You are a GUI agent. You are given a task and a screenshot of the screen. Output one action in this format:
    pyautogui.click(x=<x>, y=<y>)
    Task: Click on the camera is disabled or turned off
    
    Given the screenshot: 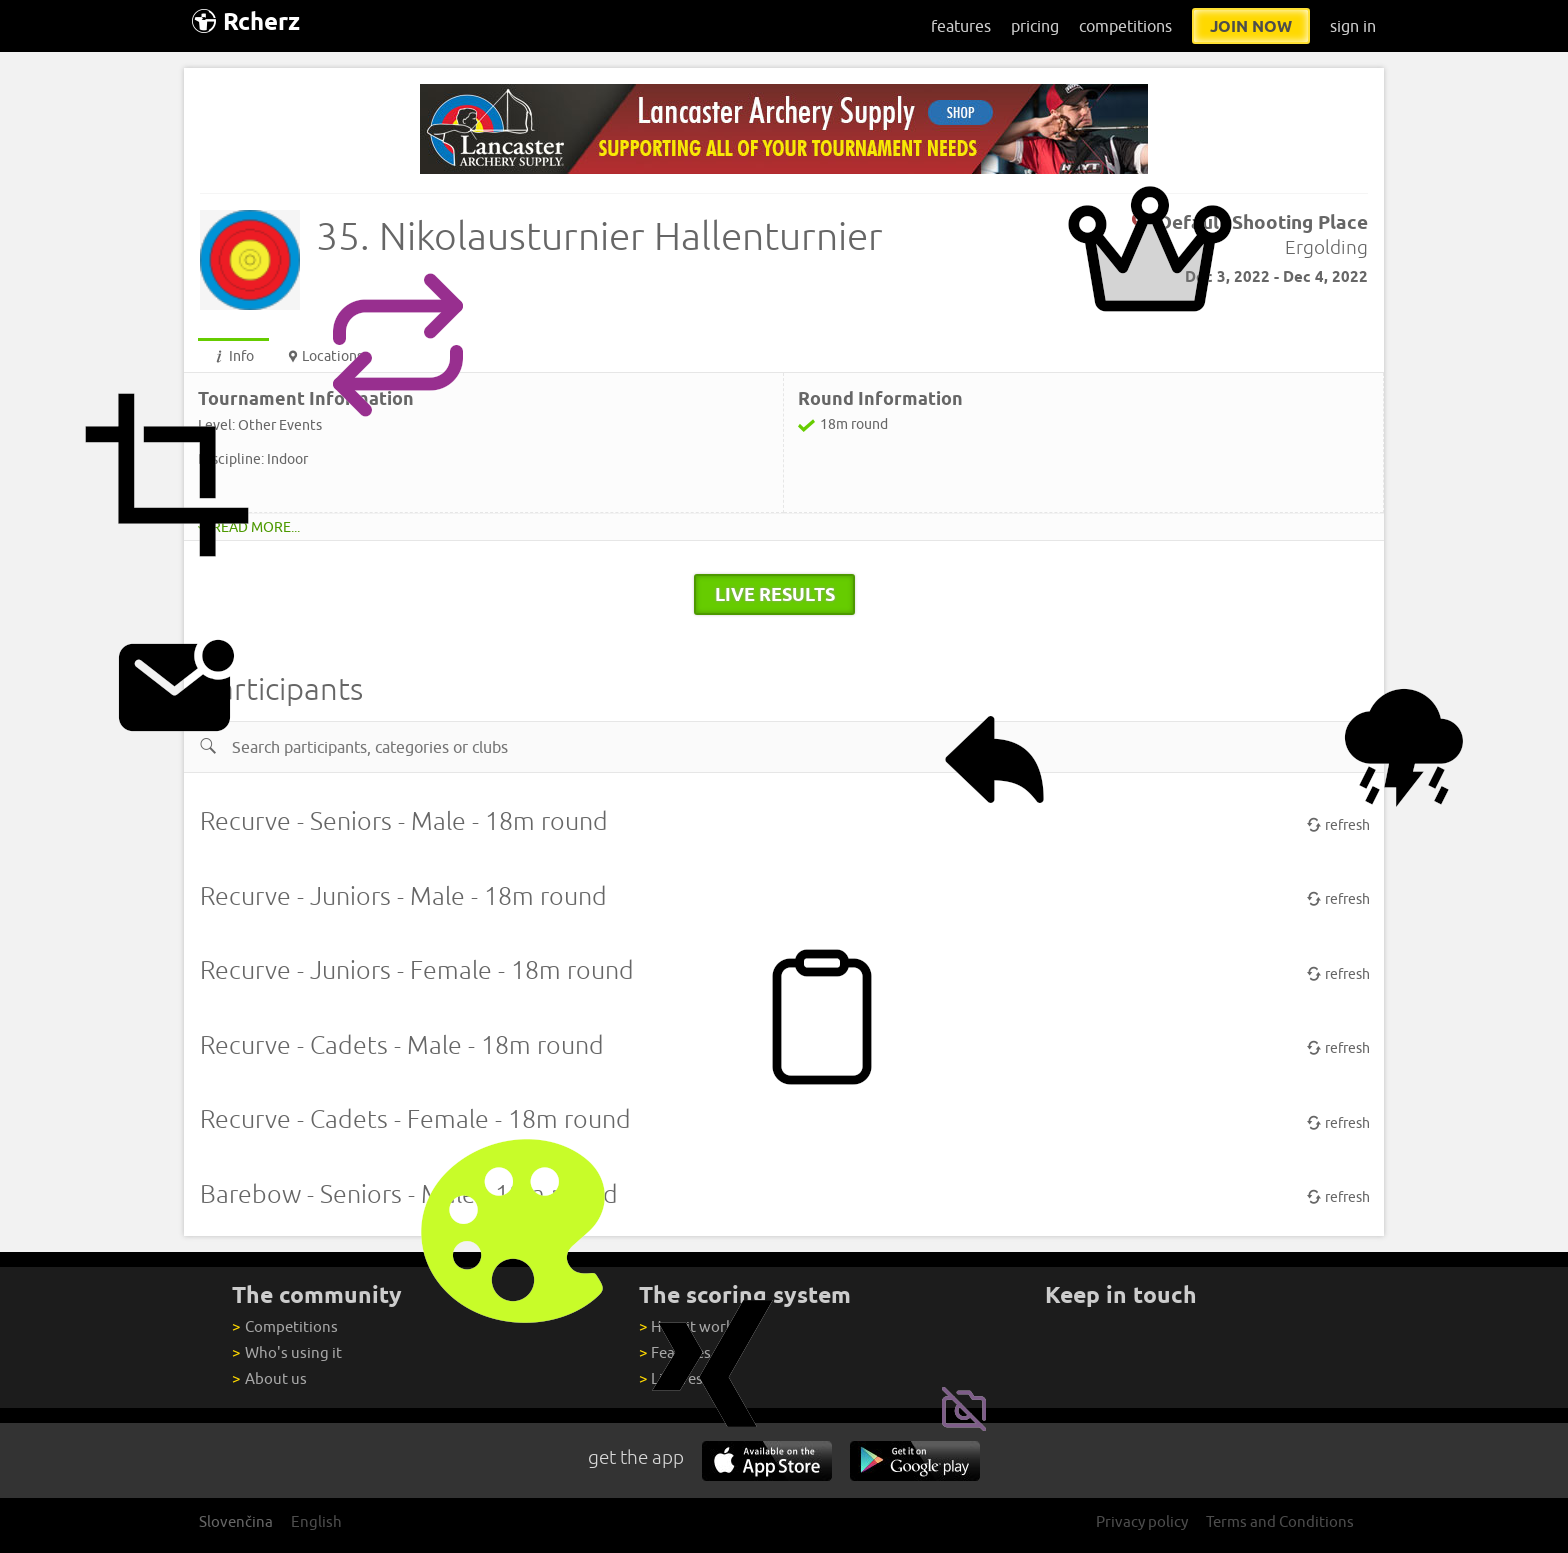 What is the action you would take?
    pyautogui.click(x=964, y=1409)
    